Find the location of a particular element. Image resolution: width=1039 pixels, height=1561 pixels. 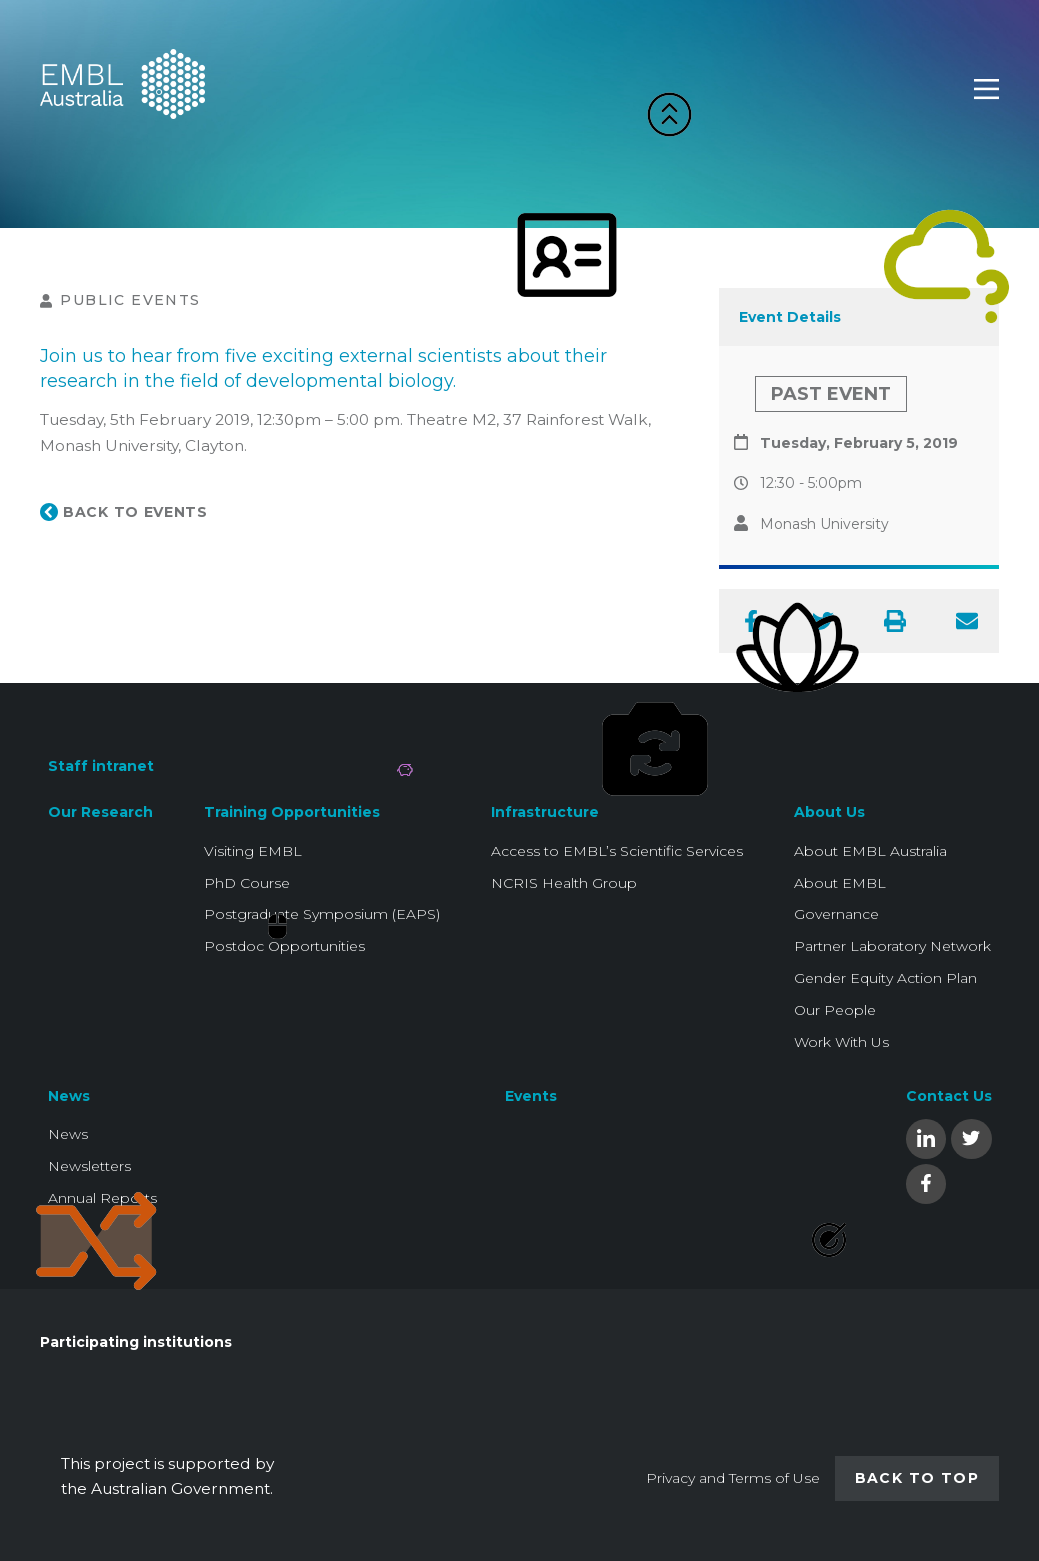

cloud storage help or support is located at coordinates (949, 257).